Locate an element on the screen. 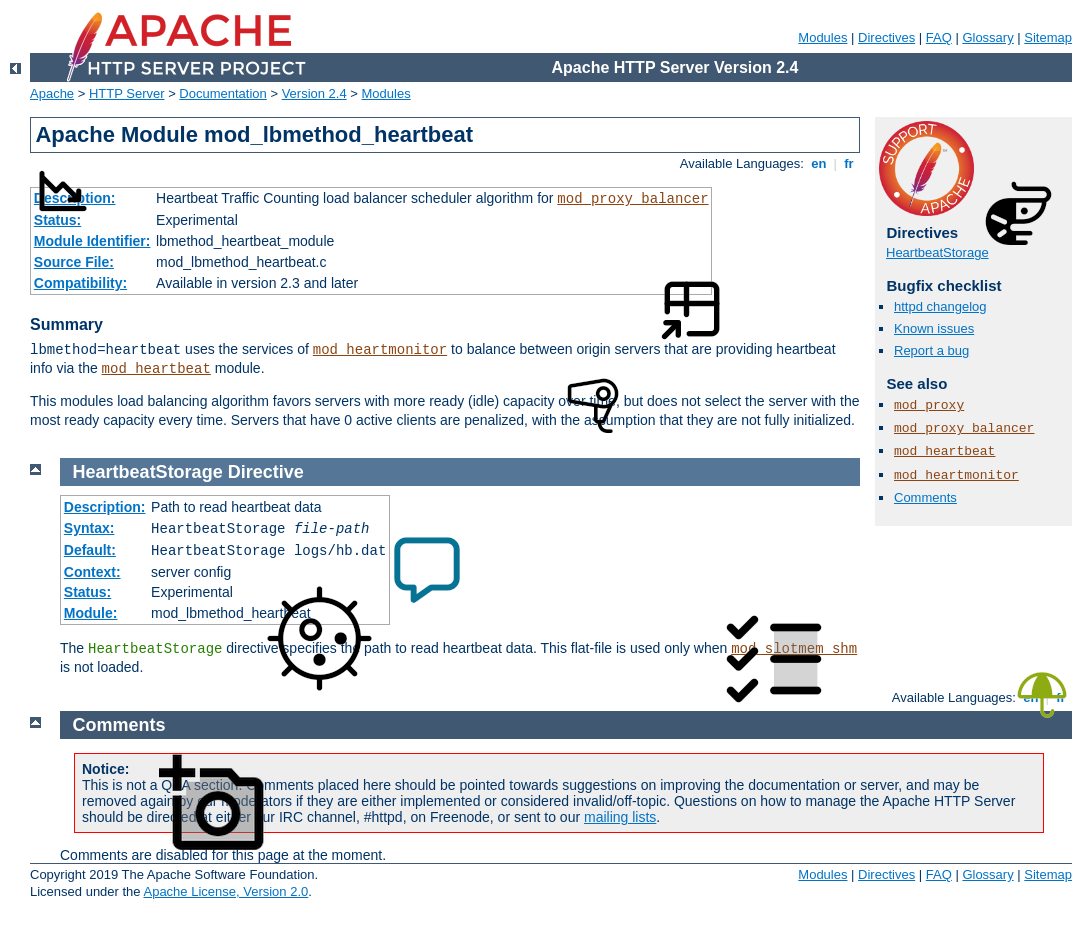 This screenshot has width=1086, height=927. open messaging or chat is located at coordinates (427, 566).